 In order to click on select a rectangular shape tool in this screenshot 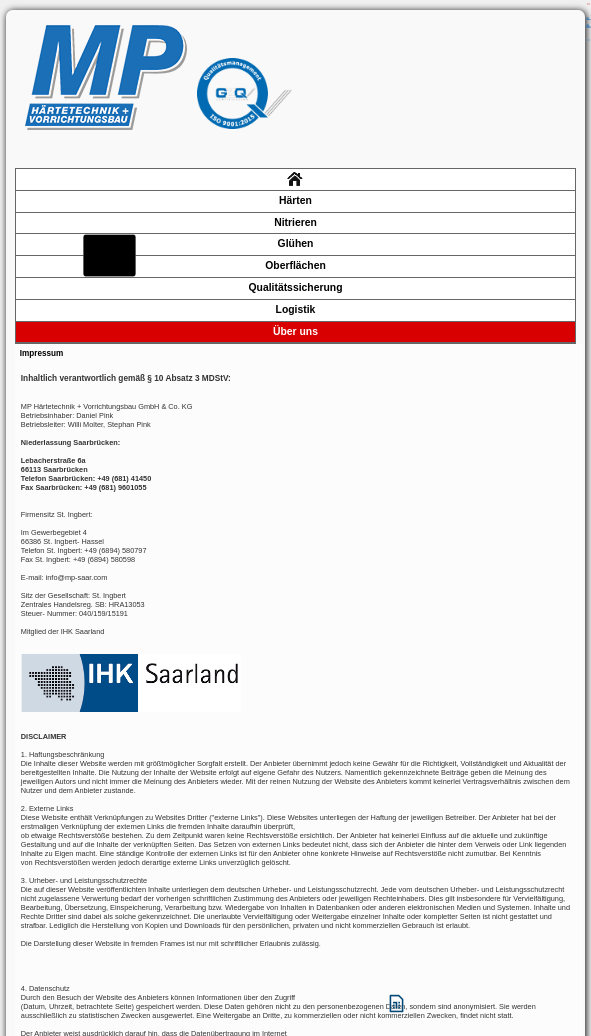, I will do `click(109, 255)`.